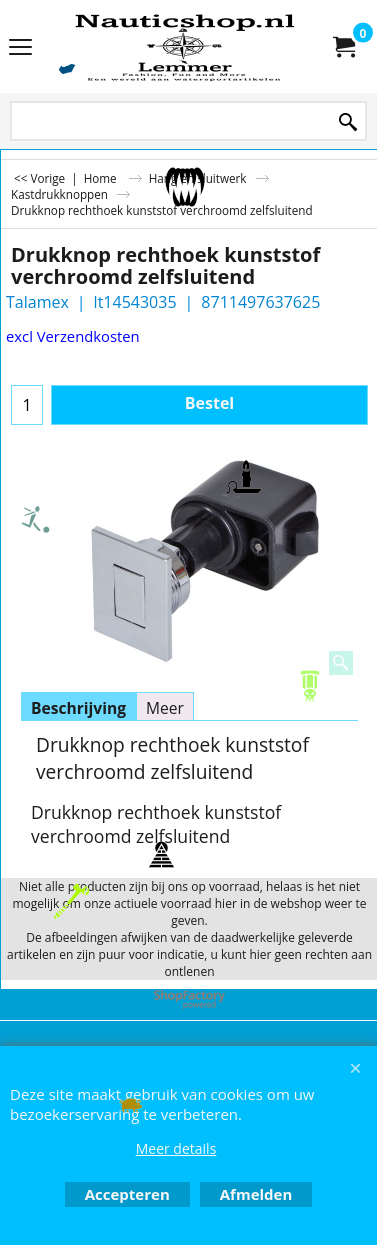 The height and width of the screenshot is (1245, 377). Describe the element at coordinates (310, 686) in the screenshot. I see `achievement unlocked for defeating enemies` at that location.